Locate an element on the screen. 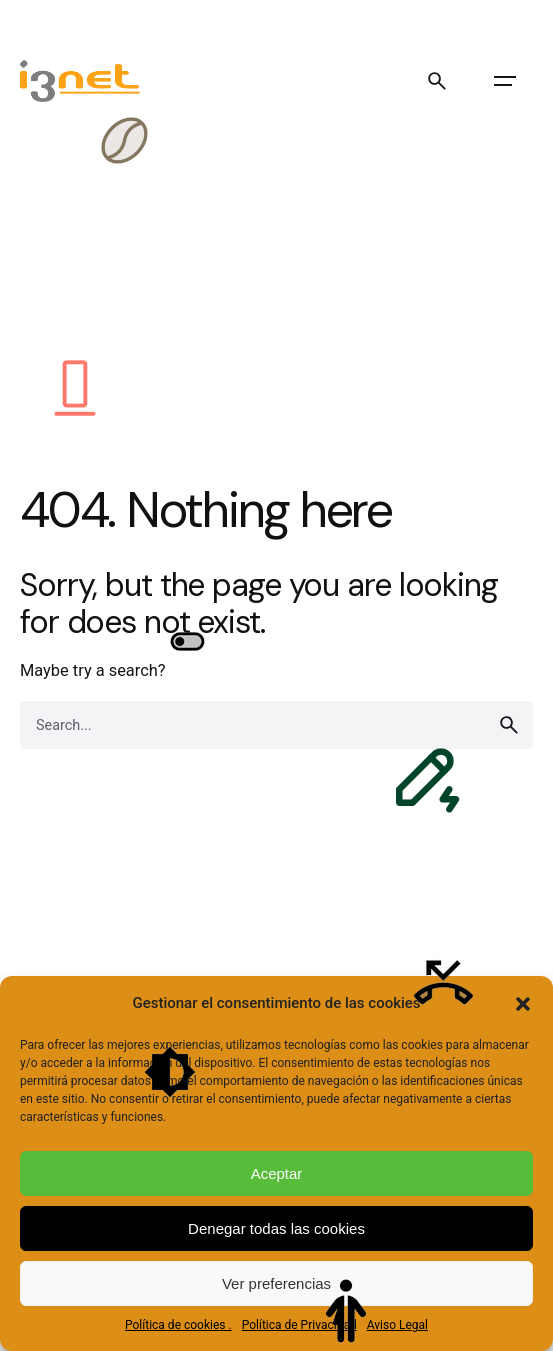 The image size is (553, 1351). access coffee shop or café locations is located at coordinates (124, 140).